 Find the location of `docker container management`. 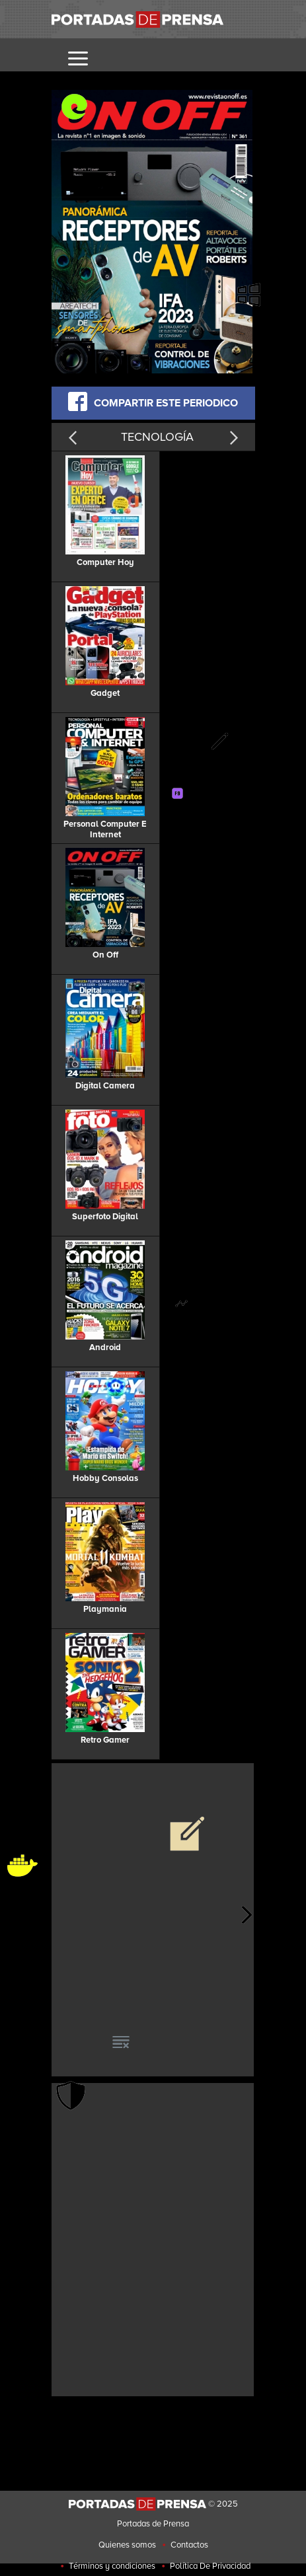

docker container management is located at coordinates (22, 1866).